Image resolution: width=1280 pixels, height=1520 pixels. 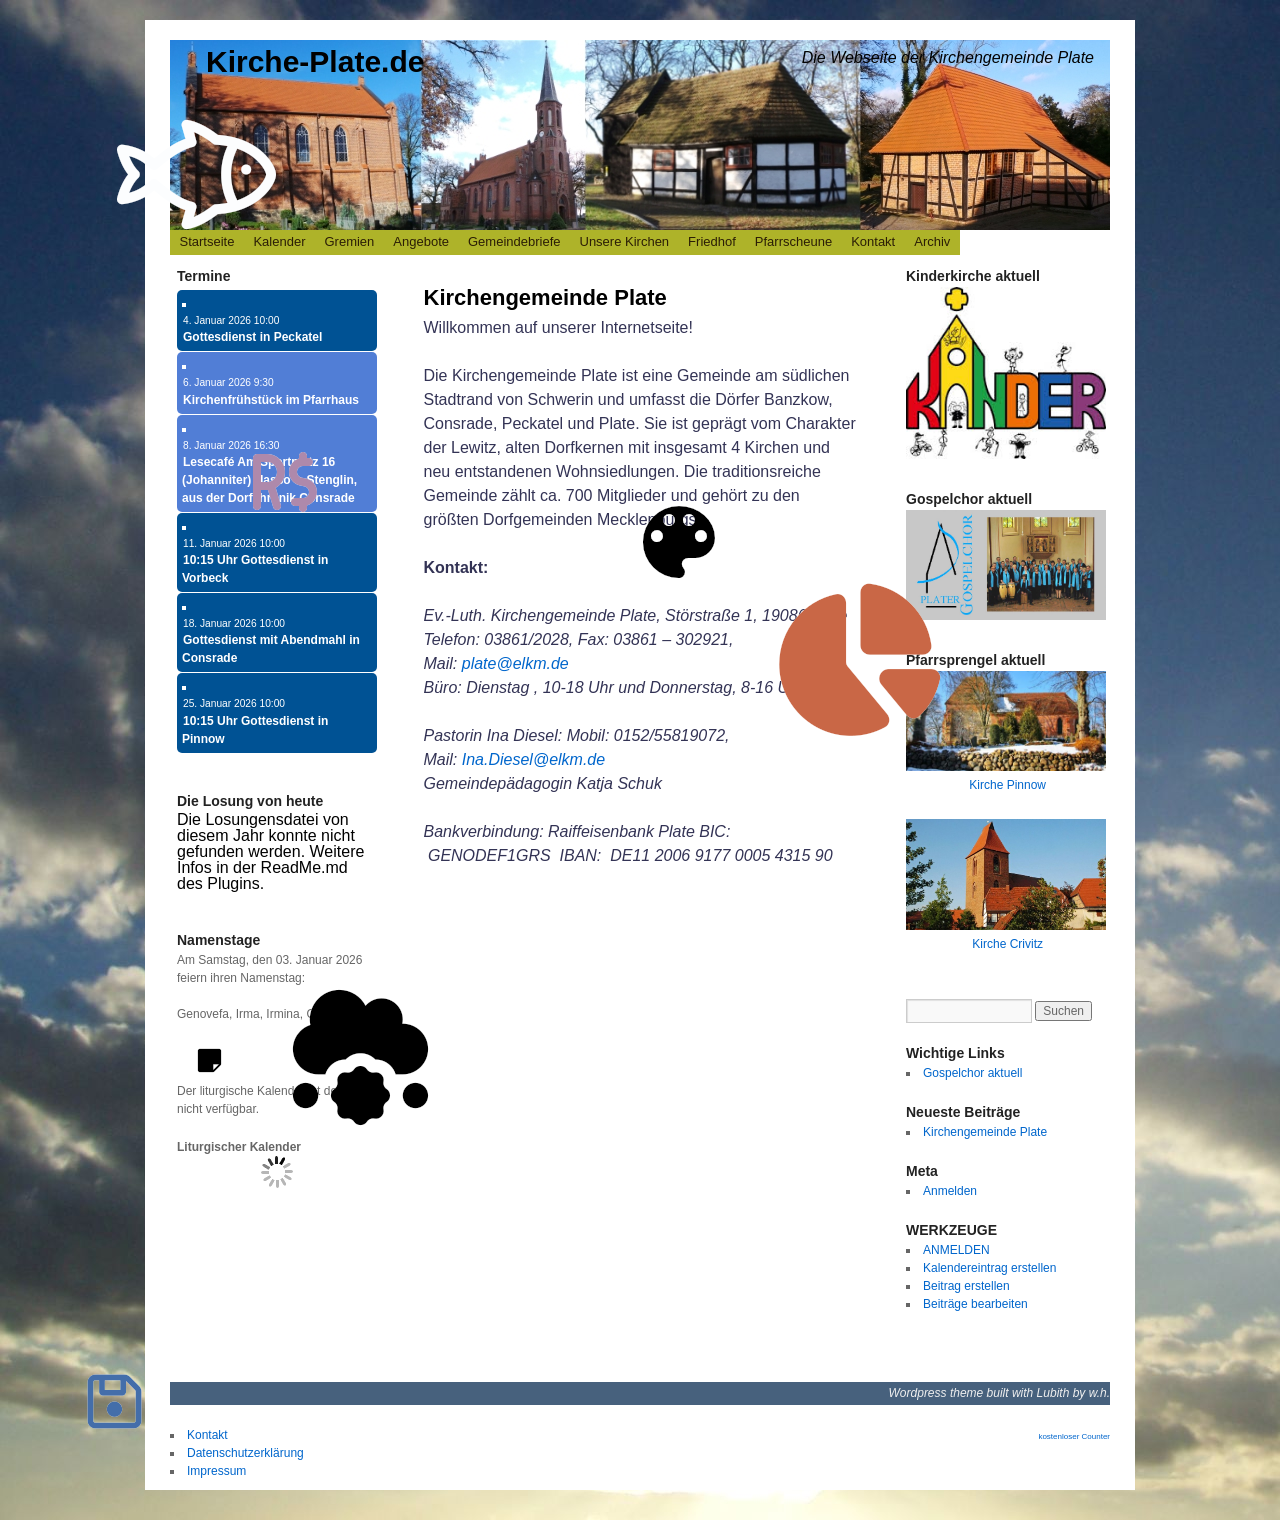 I want to click on indicates seafood or fish-related content, so click(x=196, y=174).